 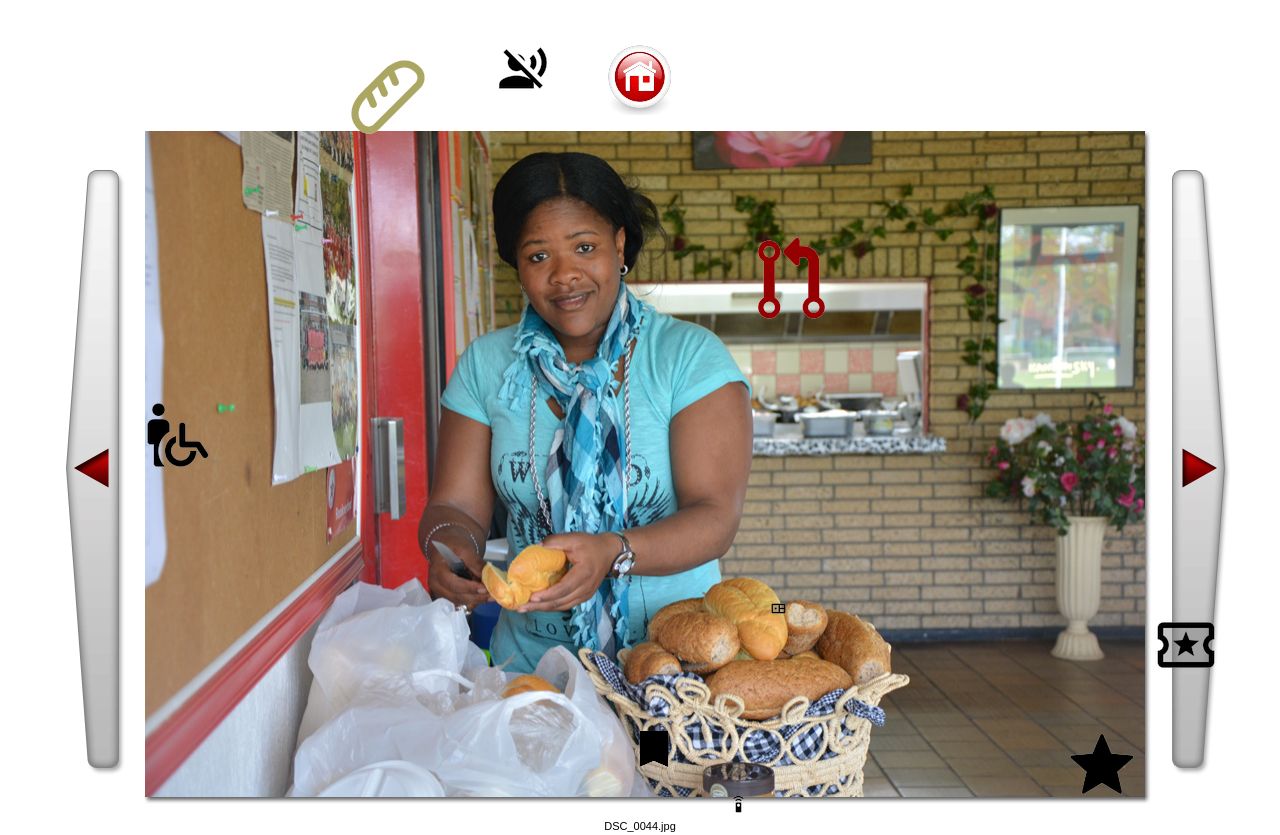 I want to click on access remote control settings, so click(x=738, y=804).